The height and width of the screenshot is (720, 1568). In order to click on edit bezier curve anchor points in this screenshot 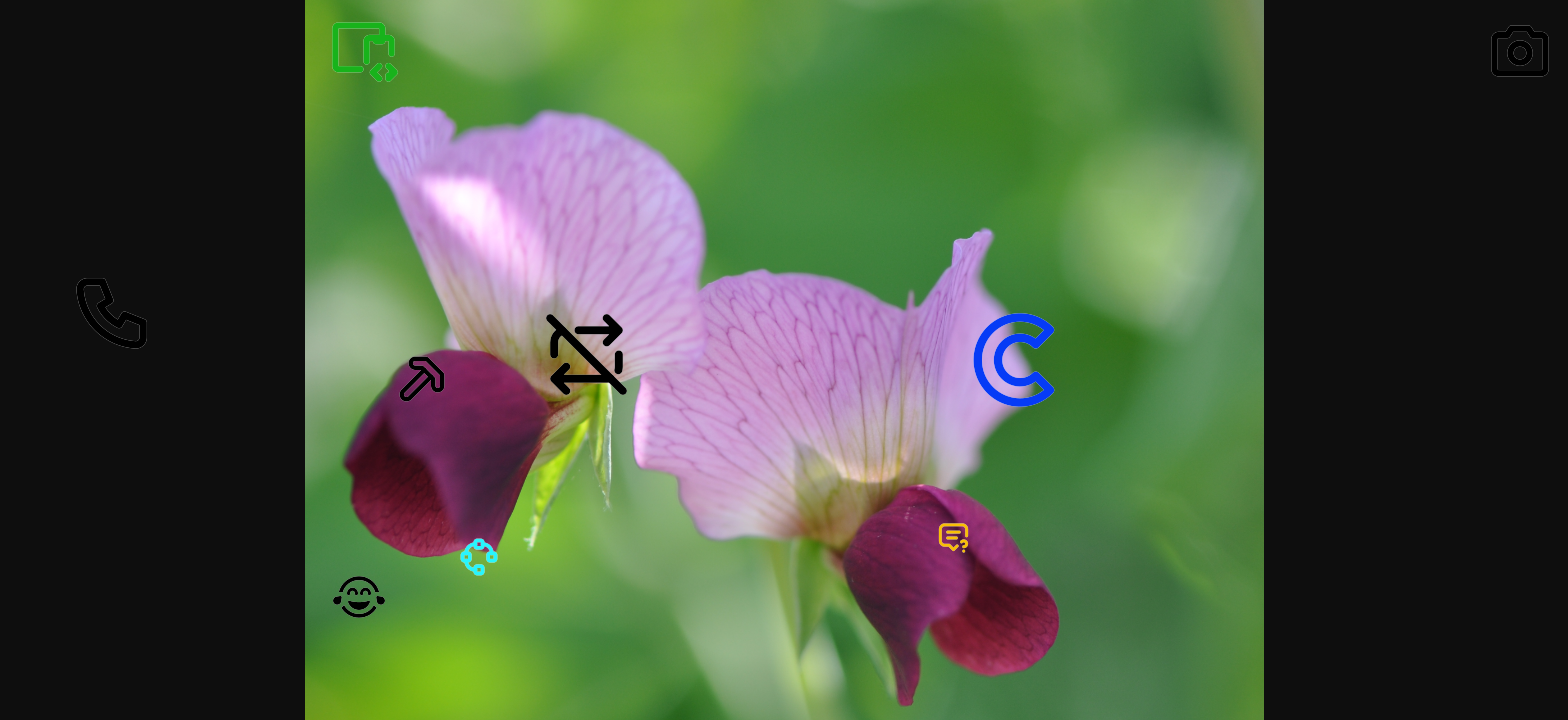, I will do `click(479, 557)`.